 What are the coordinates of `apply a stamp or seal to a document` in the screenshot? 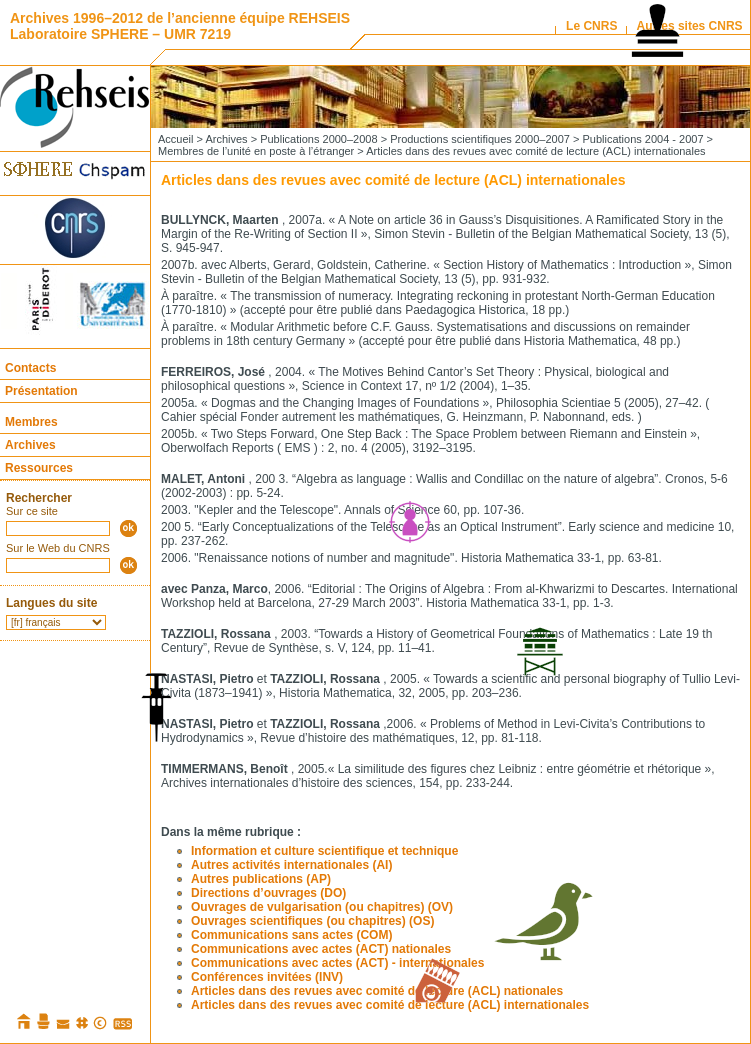 It's located at (657, 30).